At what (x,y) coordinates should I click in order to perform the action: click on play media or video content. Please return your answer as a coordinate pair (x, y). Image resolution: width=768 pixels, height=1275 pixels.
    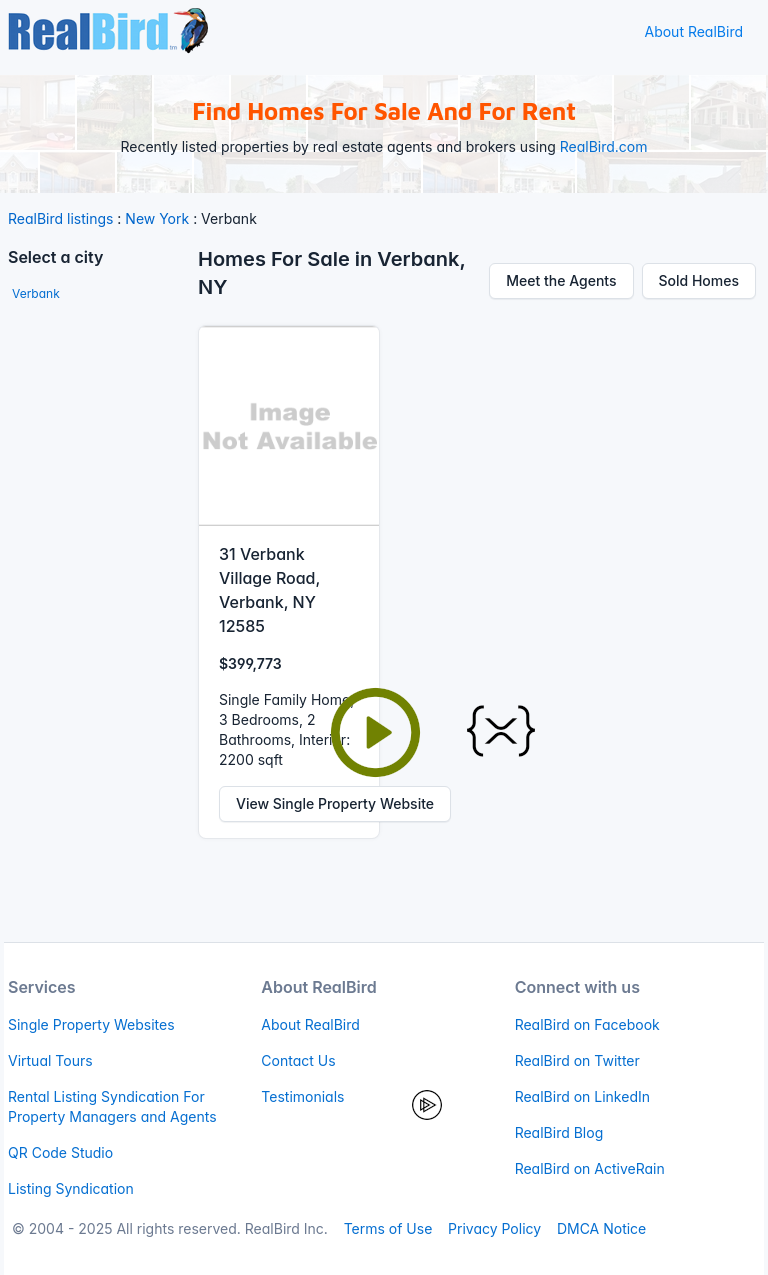
    Looking at the image, I should click on (375, 732).